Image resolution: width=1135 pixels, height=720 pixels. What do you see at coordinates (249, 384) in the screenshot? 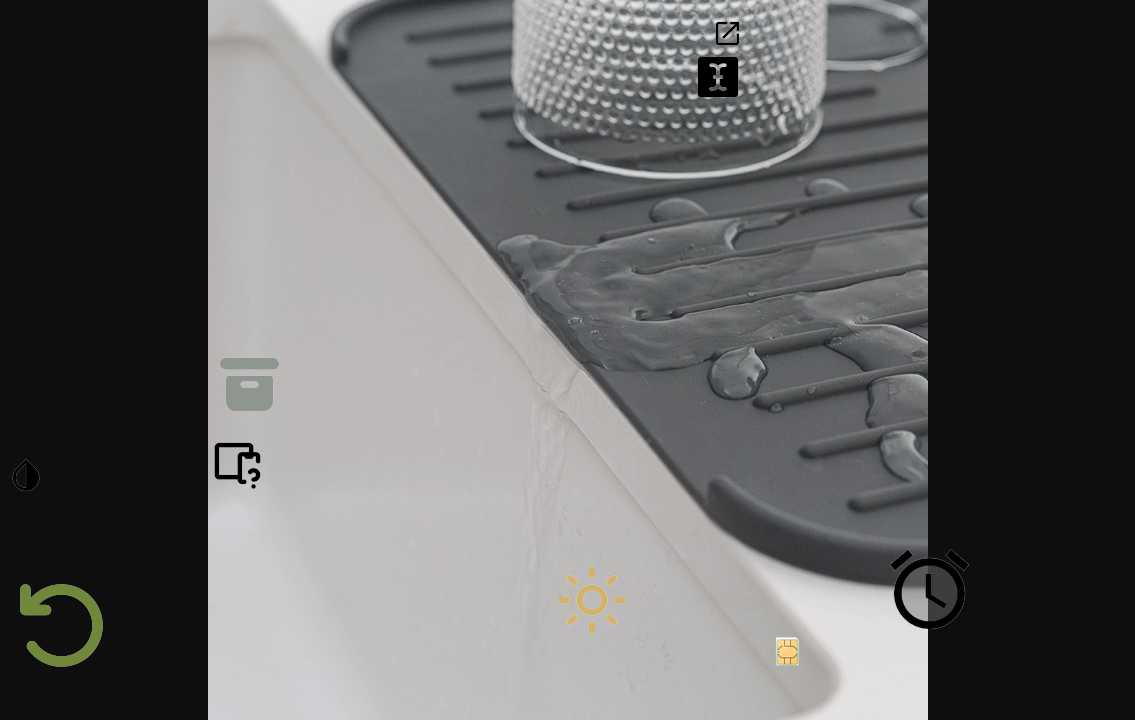
I see `archive this item` at bounding box center [249, 384].